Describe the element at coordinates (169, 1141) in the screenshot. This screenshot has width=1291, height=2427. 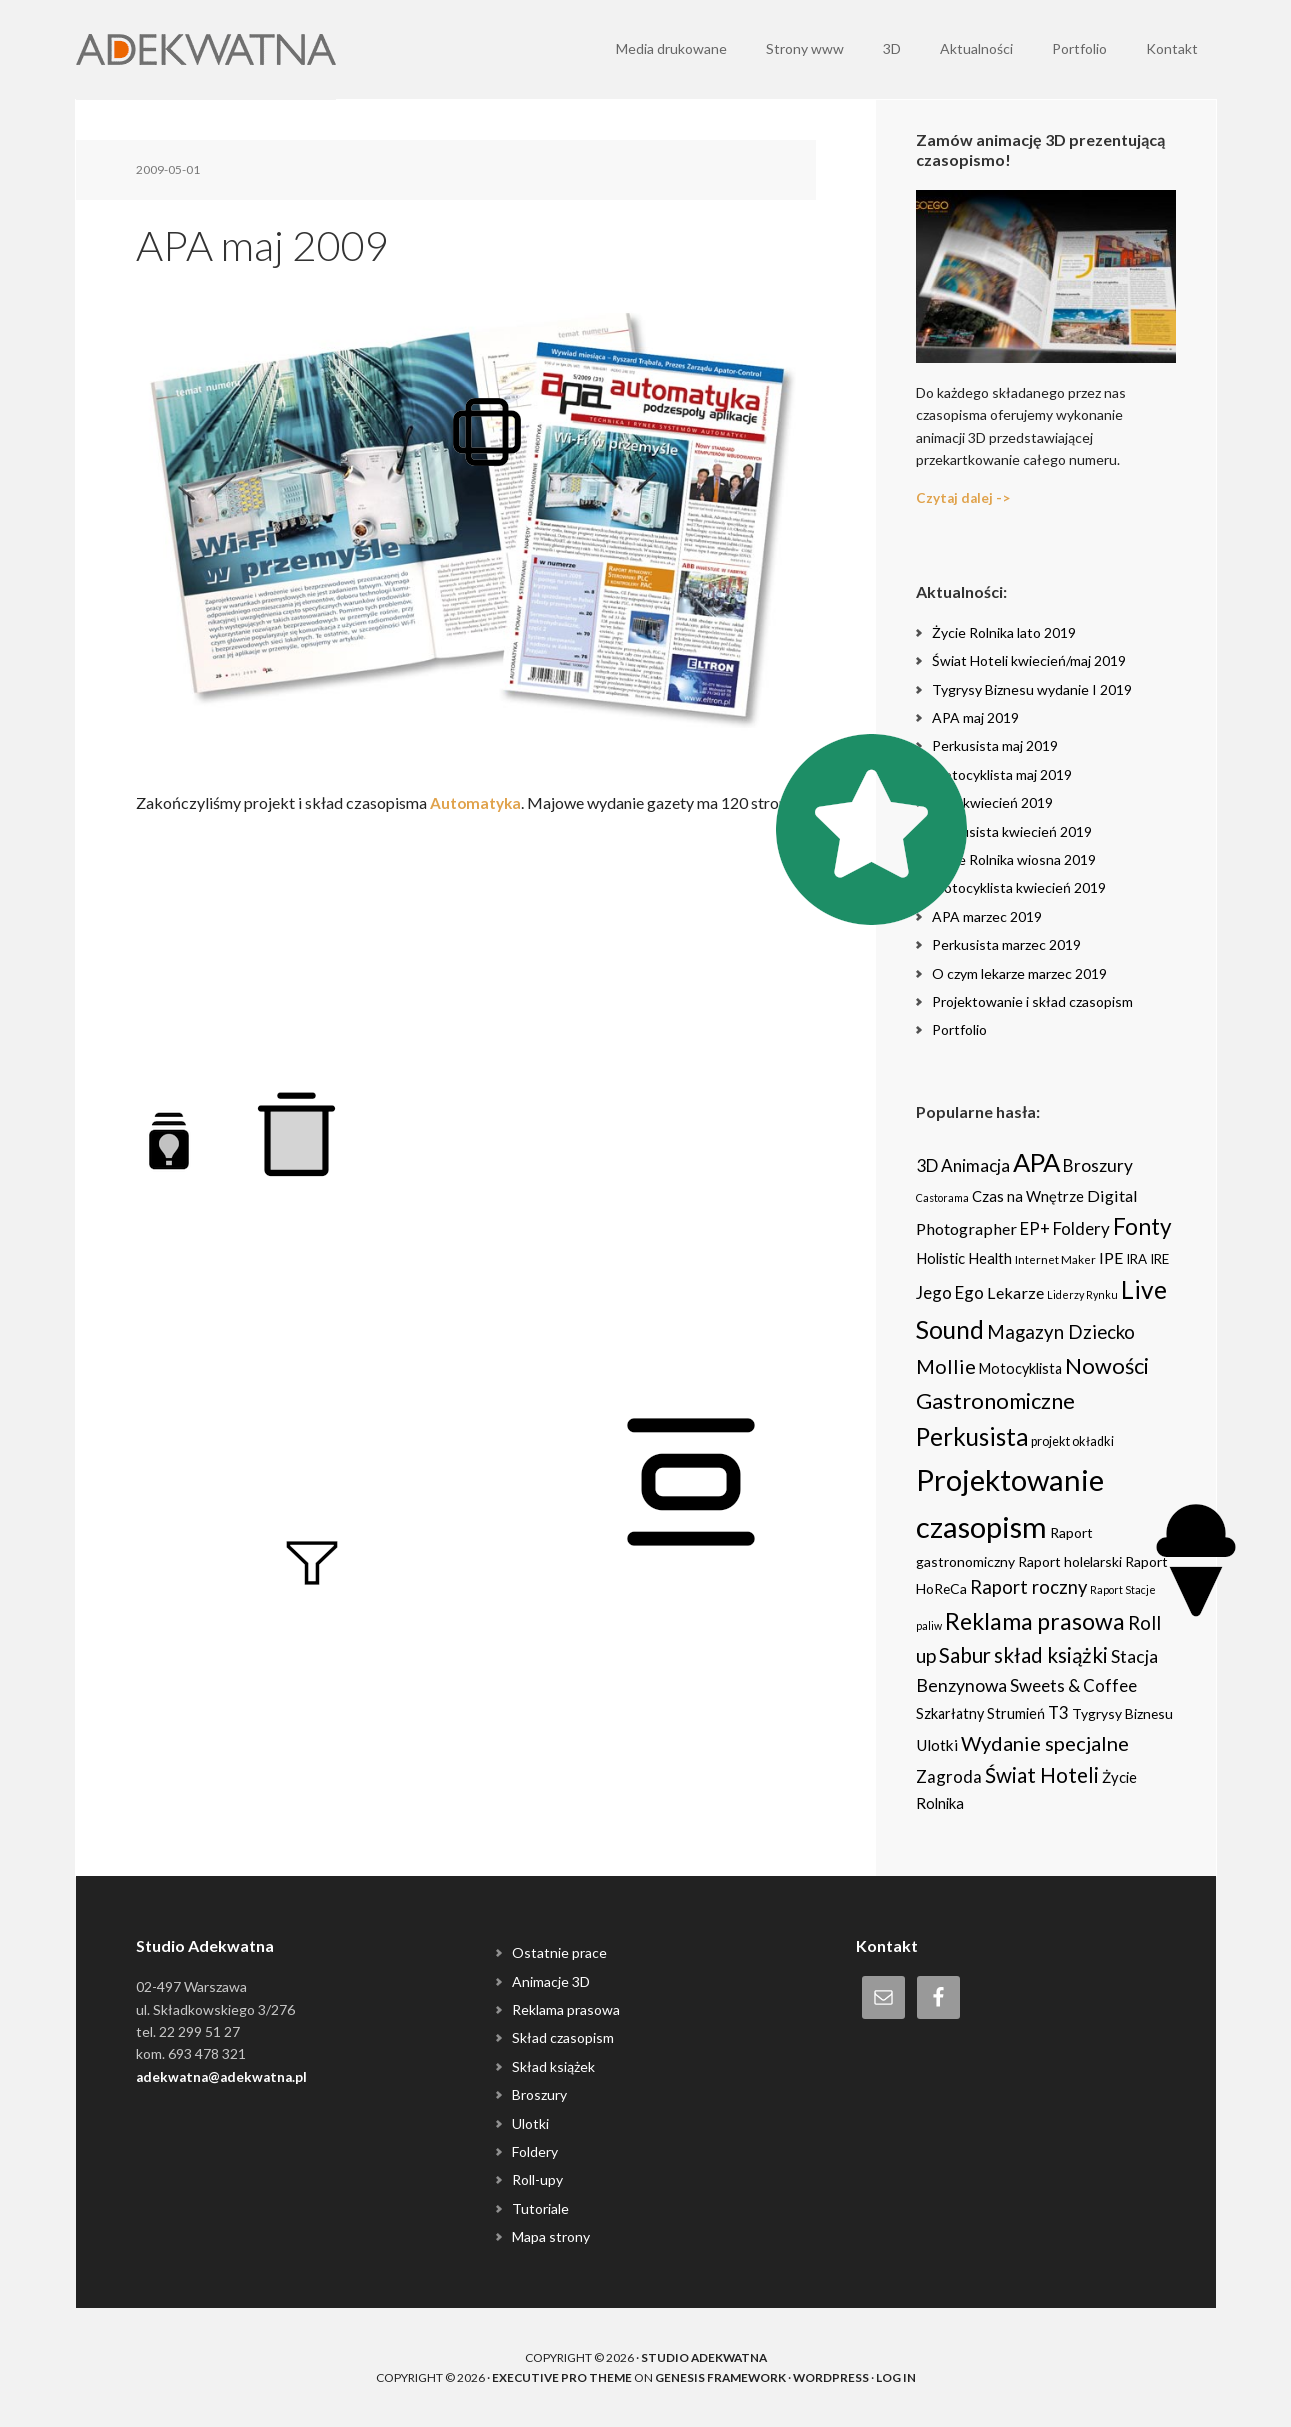
I see `run batch predictions or bulk processing` at that location.